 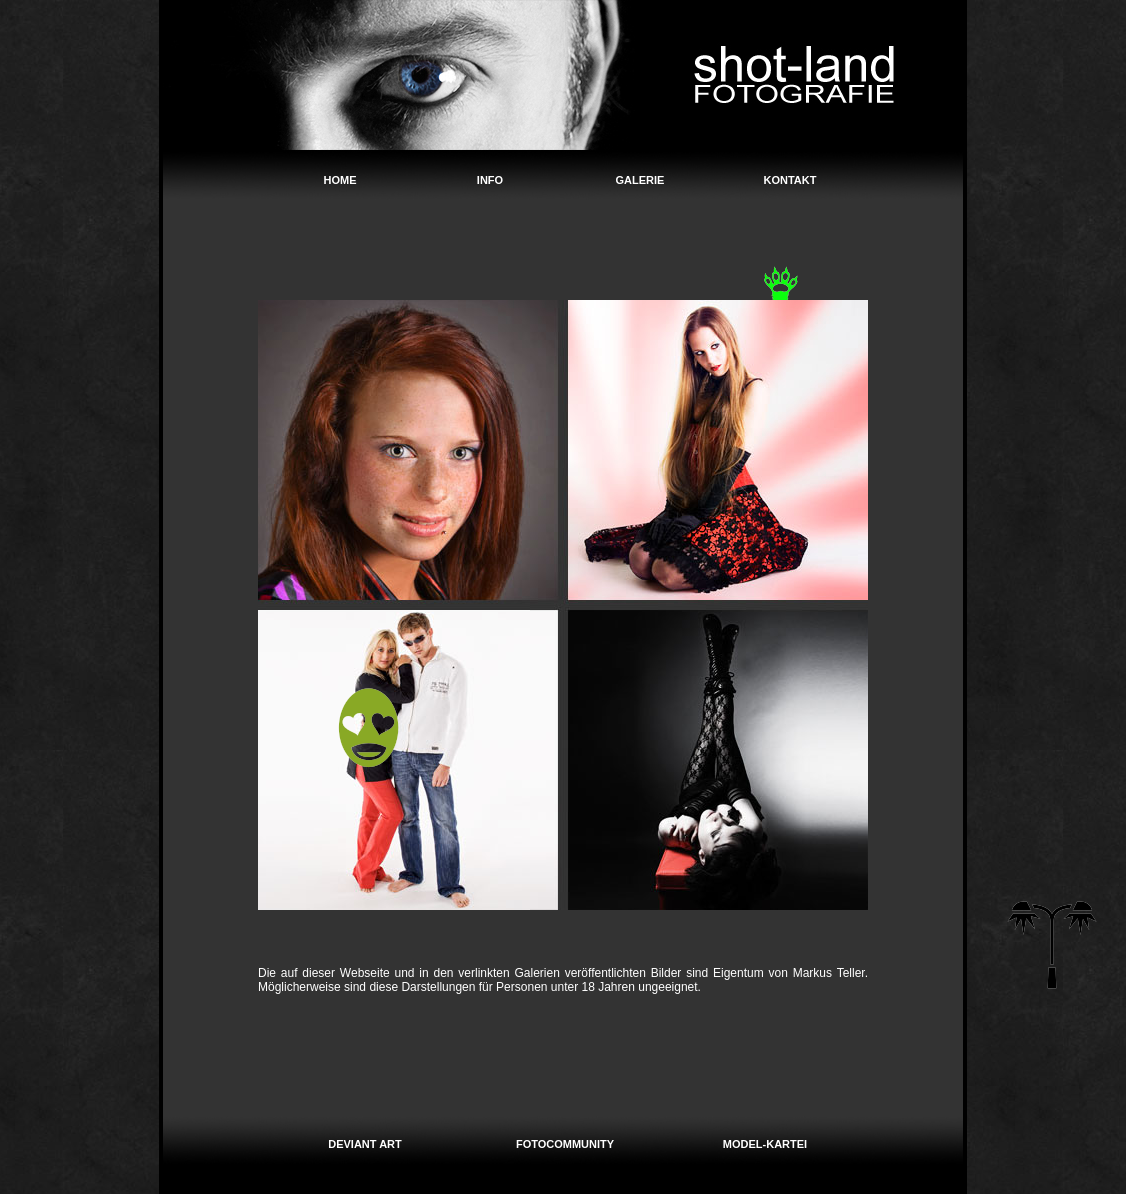 What do you see at coordinates (368, 727) in the screenshot?
I see `indicates a "love" or "smitten" reaction` at bounding box center [368, 727].